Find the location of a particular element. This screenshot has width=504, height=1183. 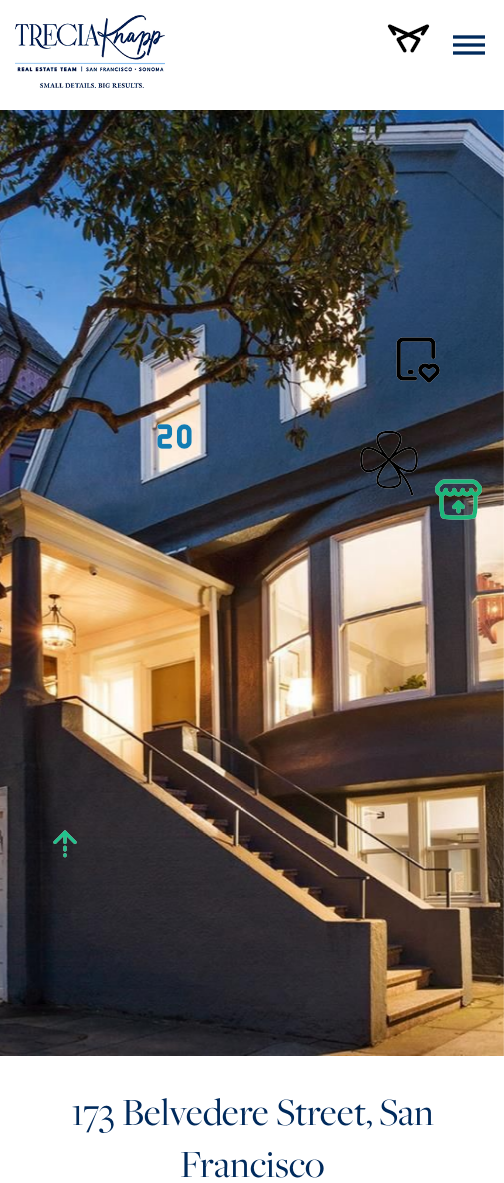

cupra brand logo is located at coordinates (408, 37).